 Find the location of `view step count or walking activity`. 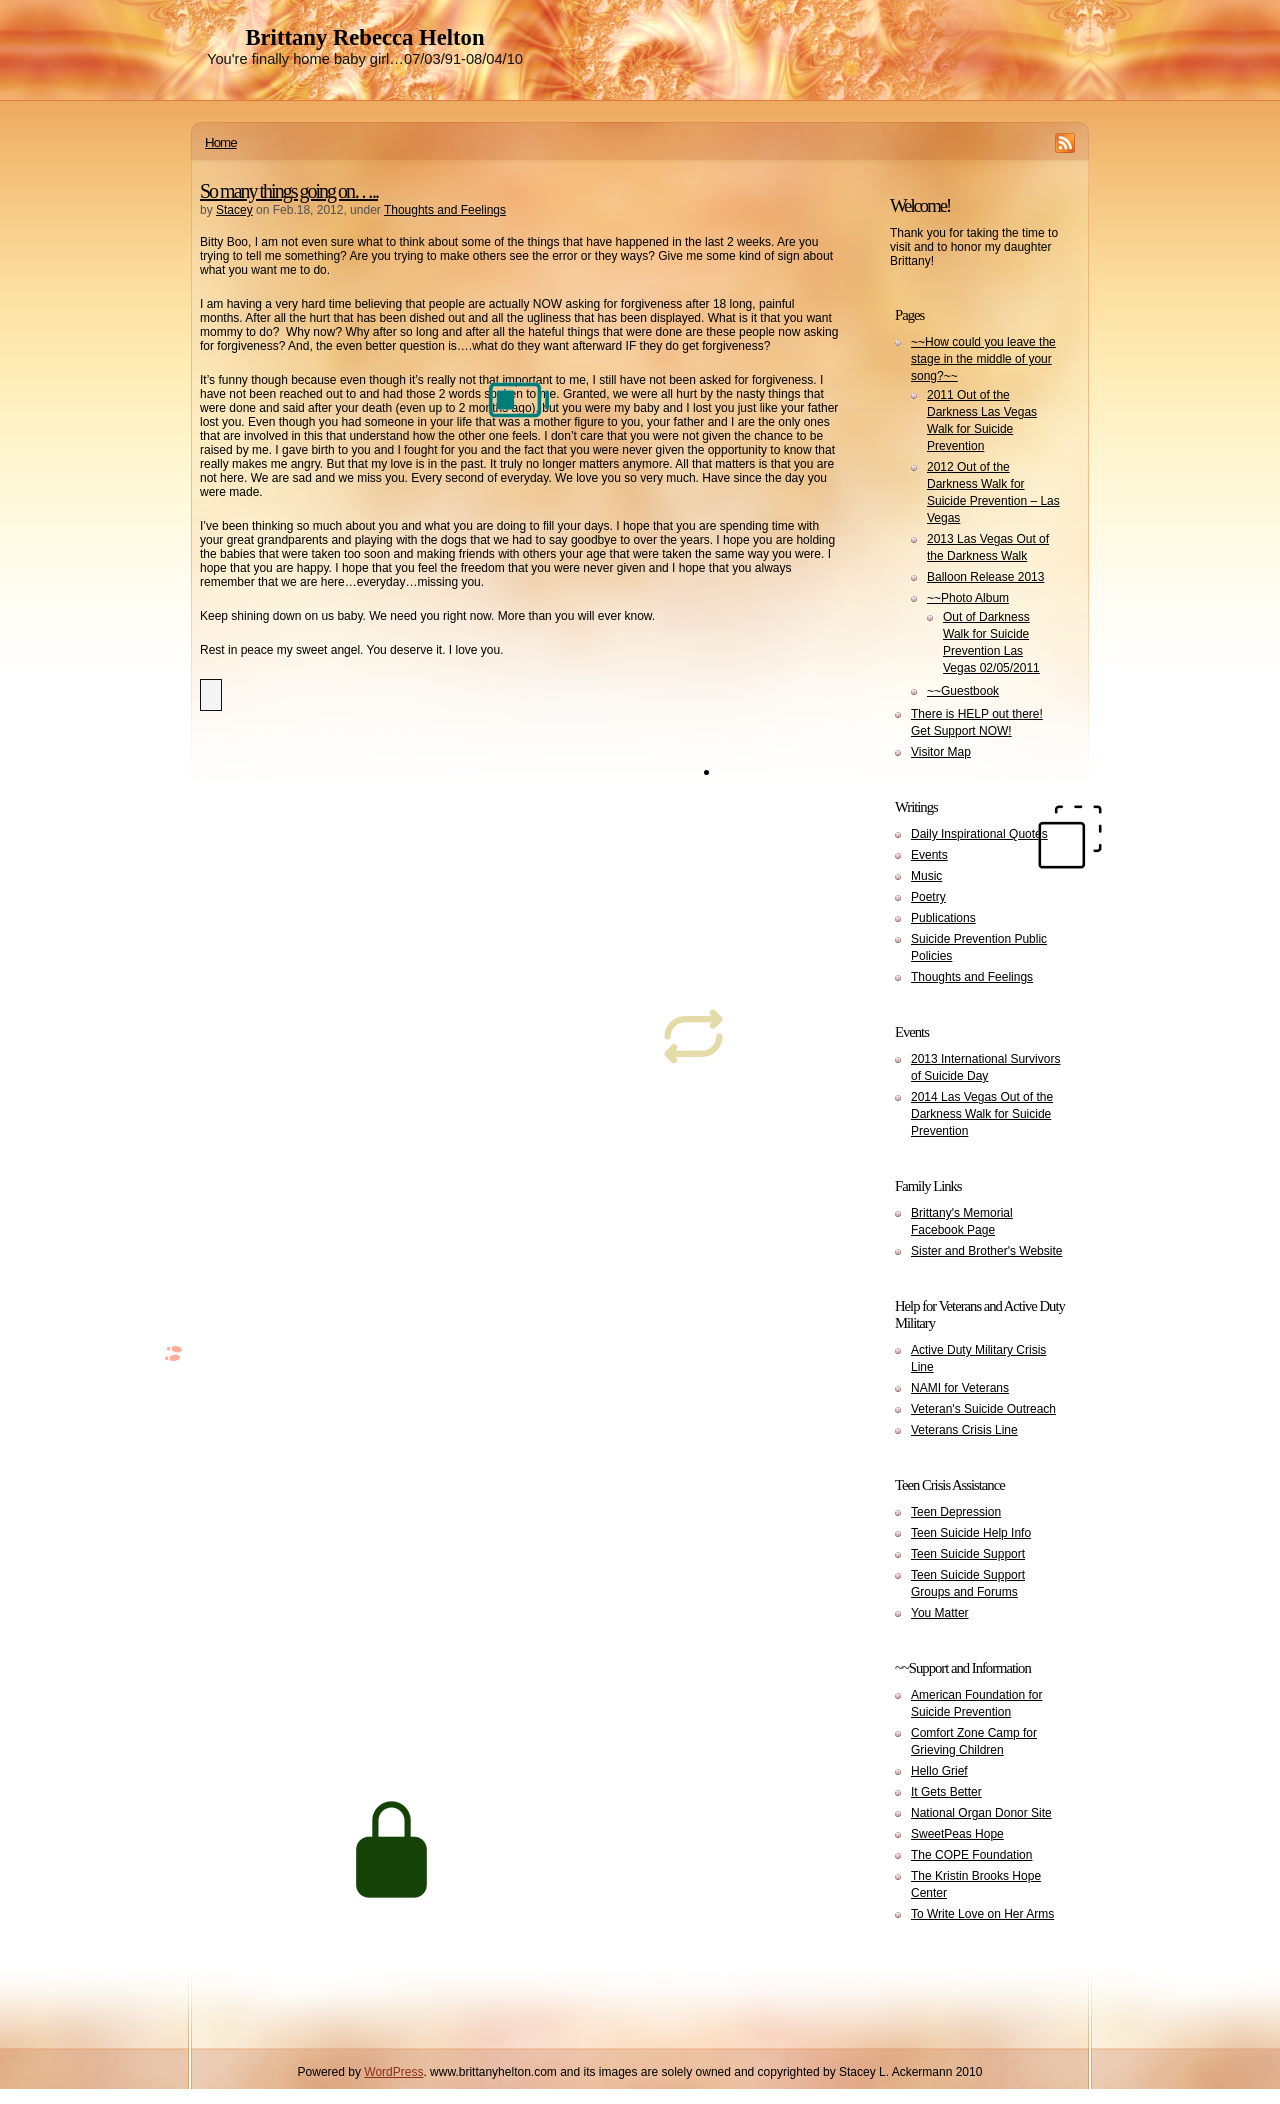

view step count or walking activity is located at coordinates (173, 1353).